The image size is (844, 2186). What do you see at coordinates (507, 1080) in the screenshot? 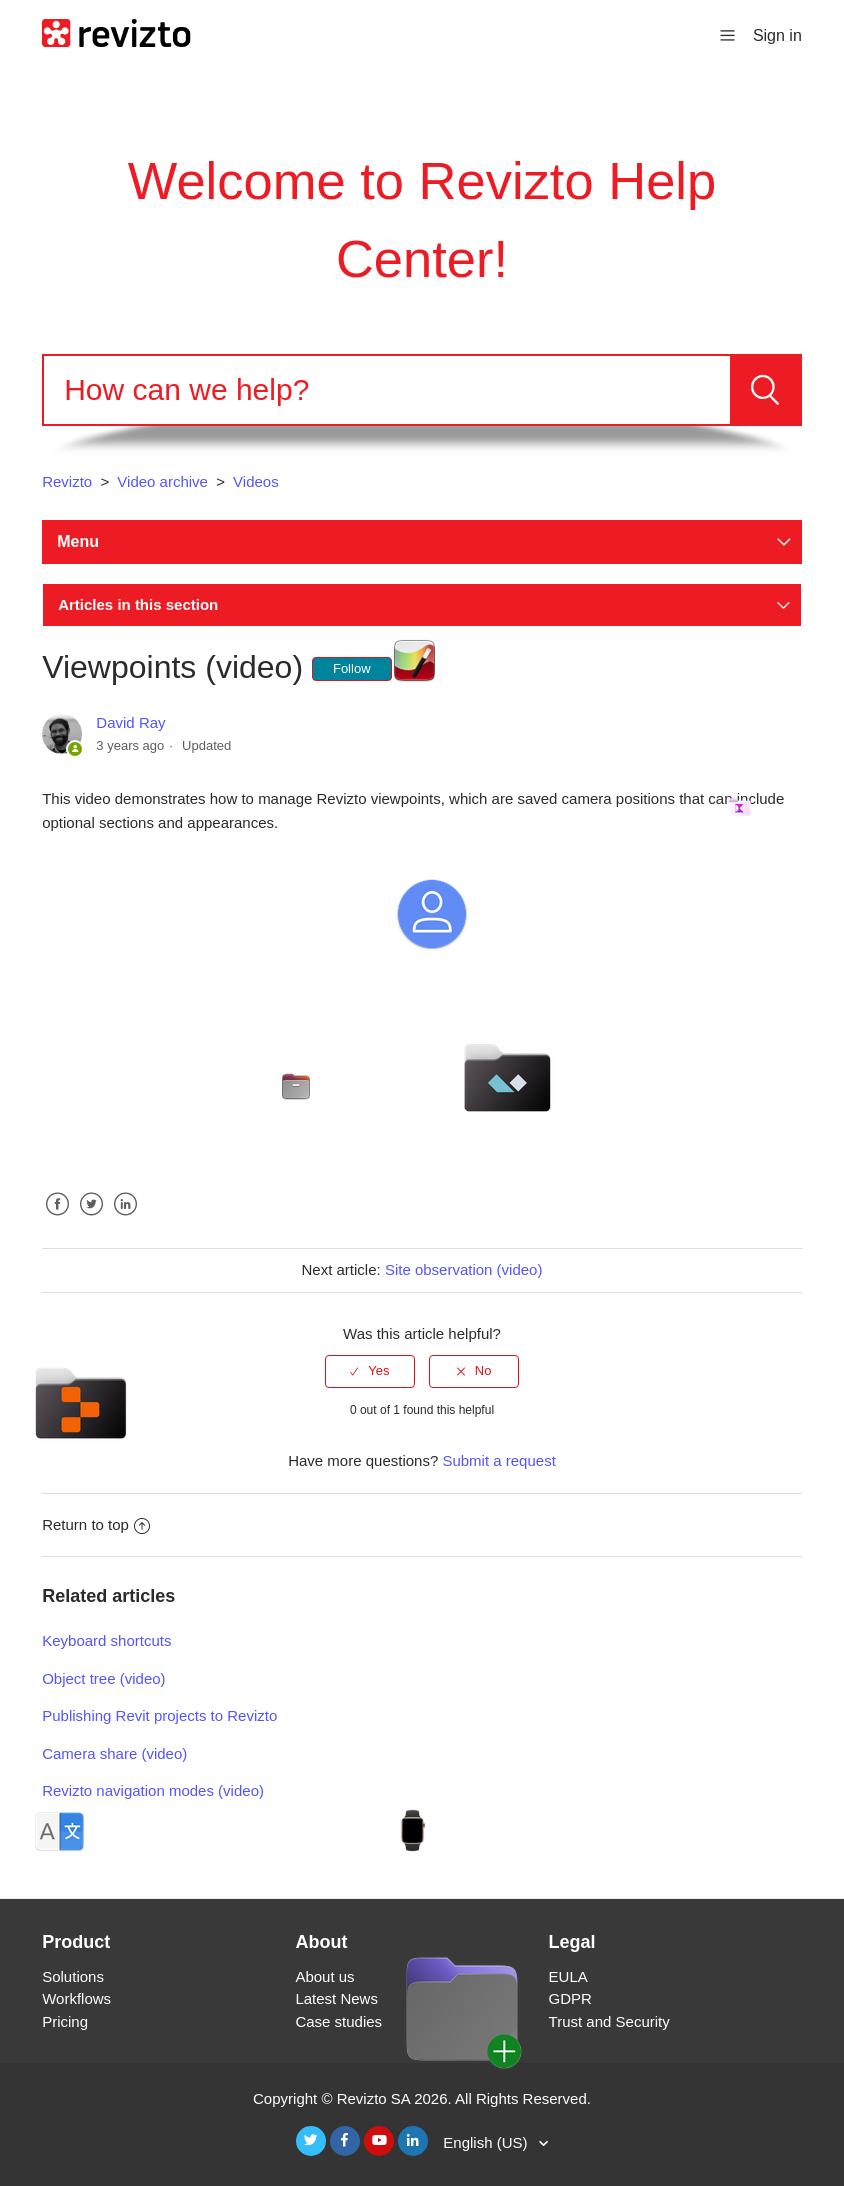
I see `open alpinejs project folder` at bounding box center [507, 1080].